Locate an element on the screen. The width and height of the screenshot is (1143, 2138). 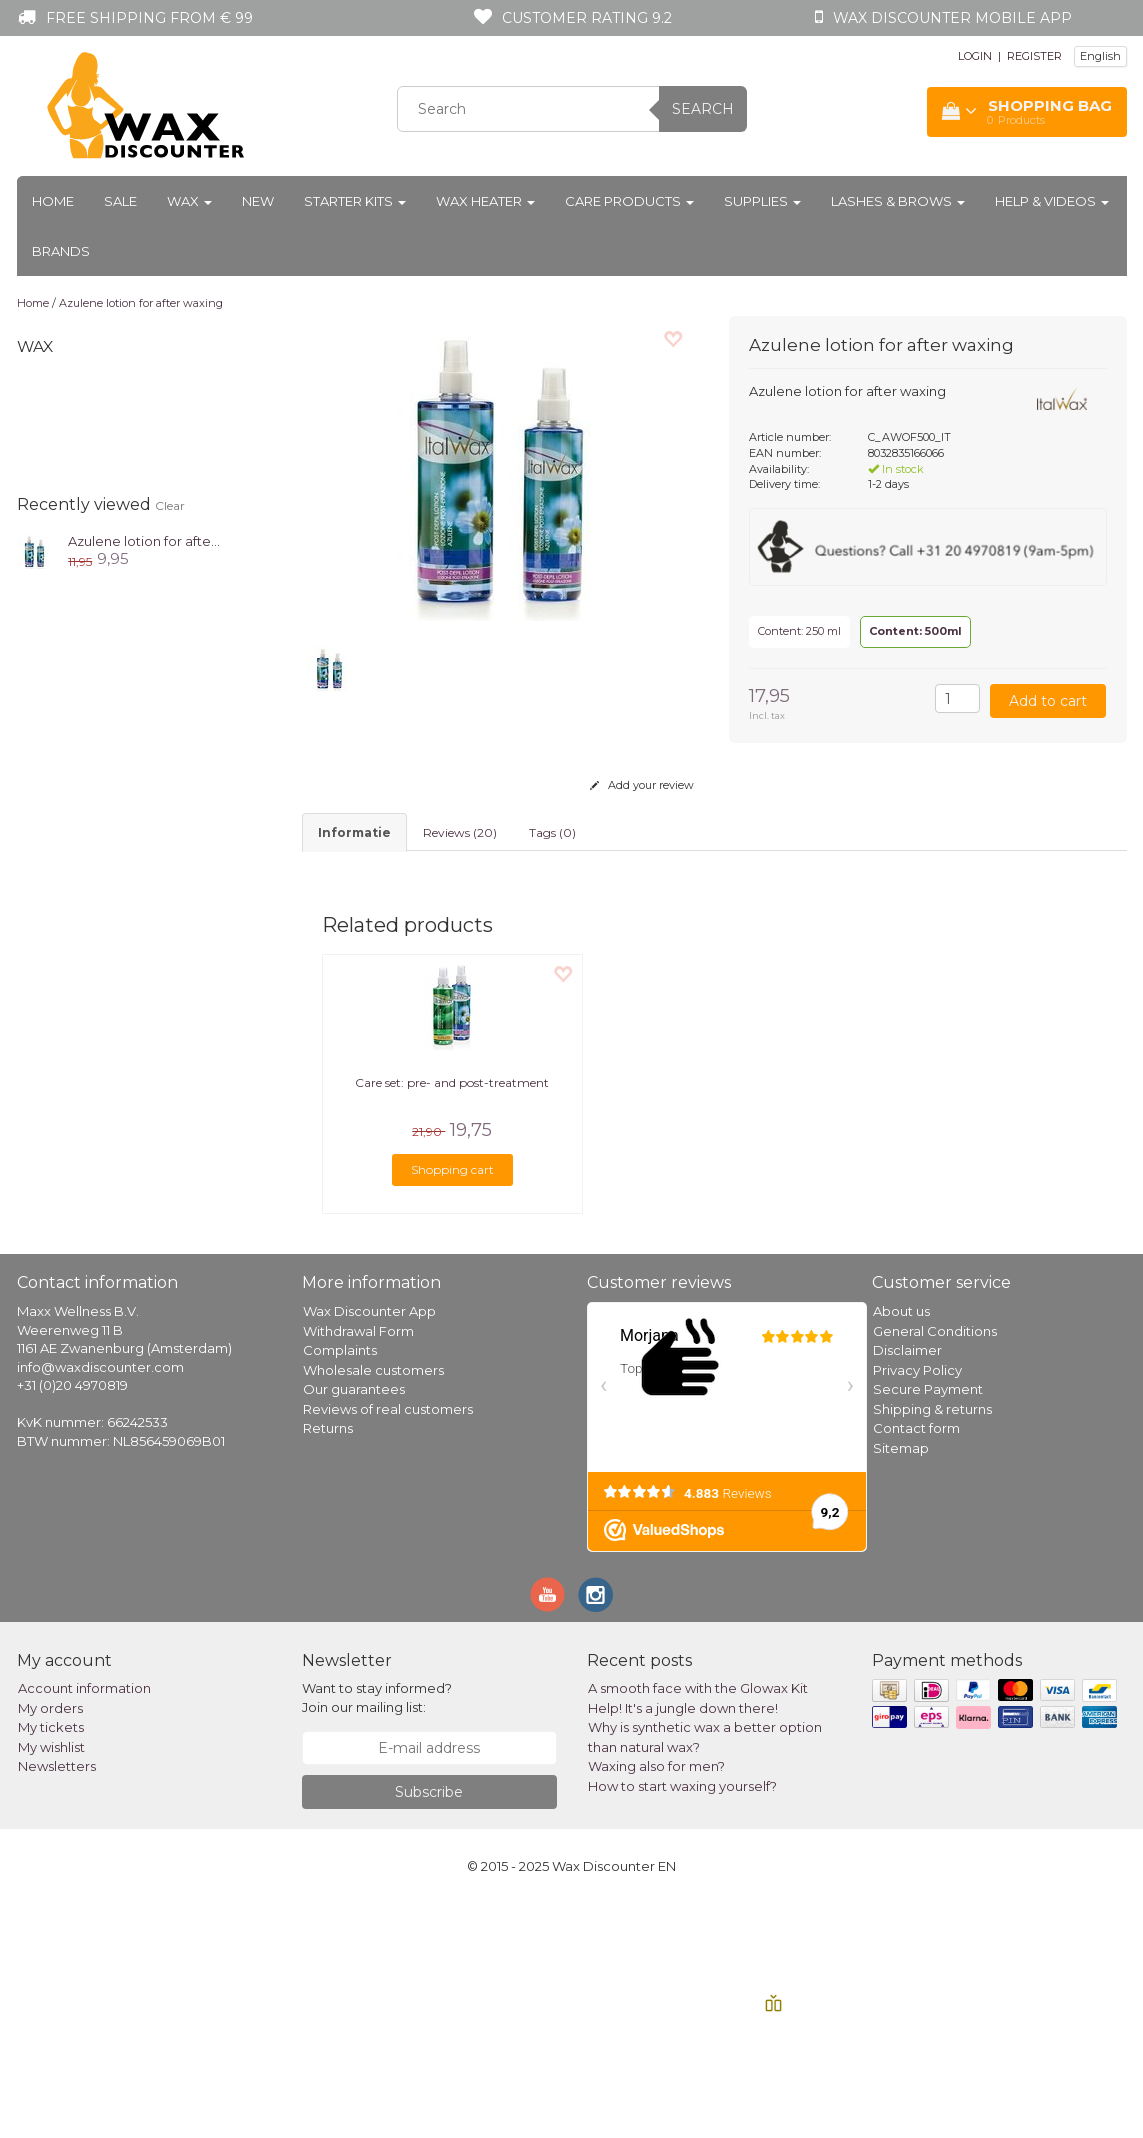
activate hand dryer is located at coordinates (682, 1355).